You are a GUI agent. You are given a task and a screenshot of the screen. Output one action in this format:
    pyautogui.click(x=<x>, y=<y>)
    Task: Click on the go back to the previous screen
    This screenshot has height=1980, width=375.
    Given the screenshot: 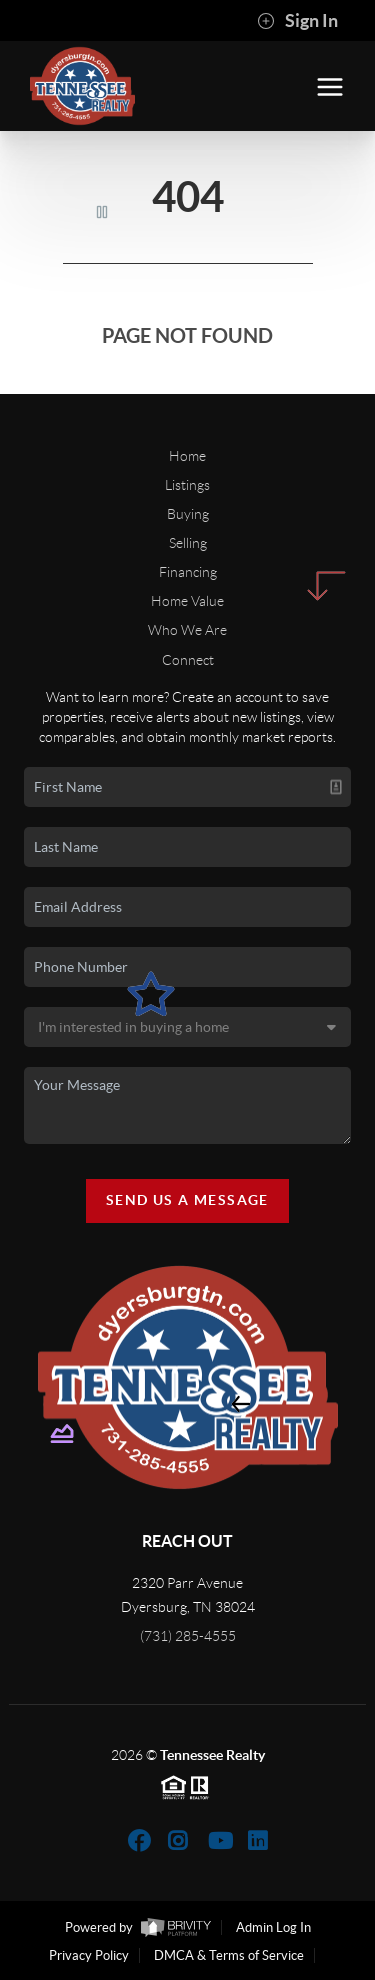 What is the action you would take?
    pyautogui.click(x=241, y=1404)
    